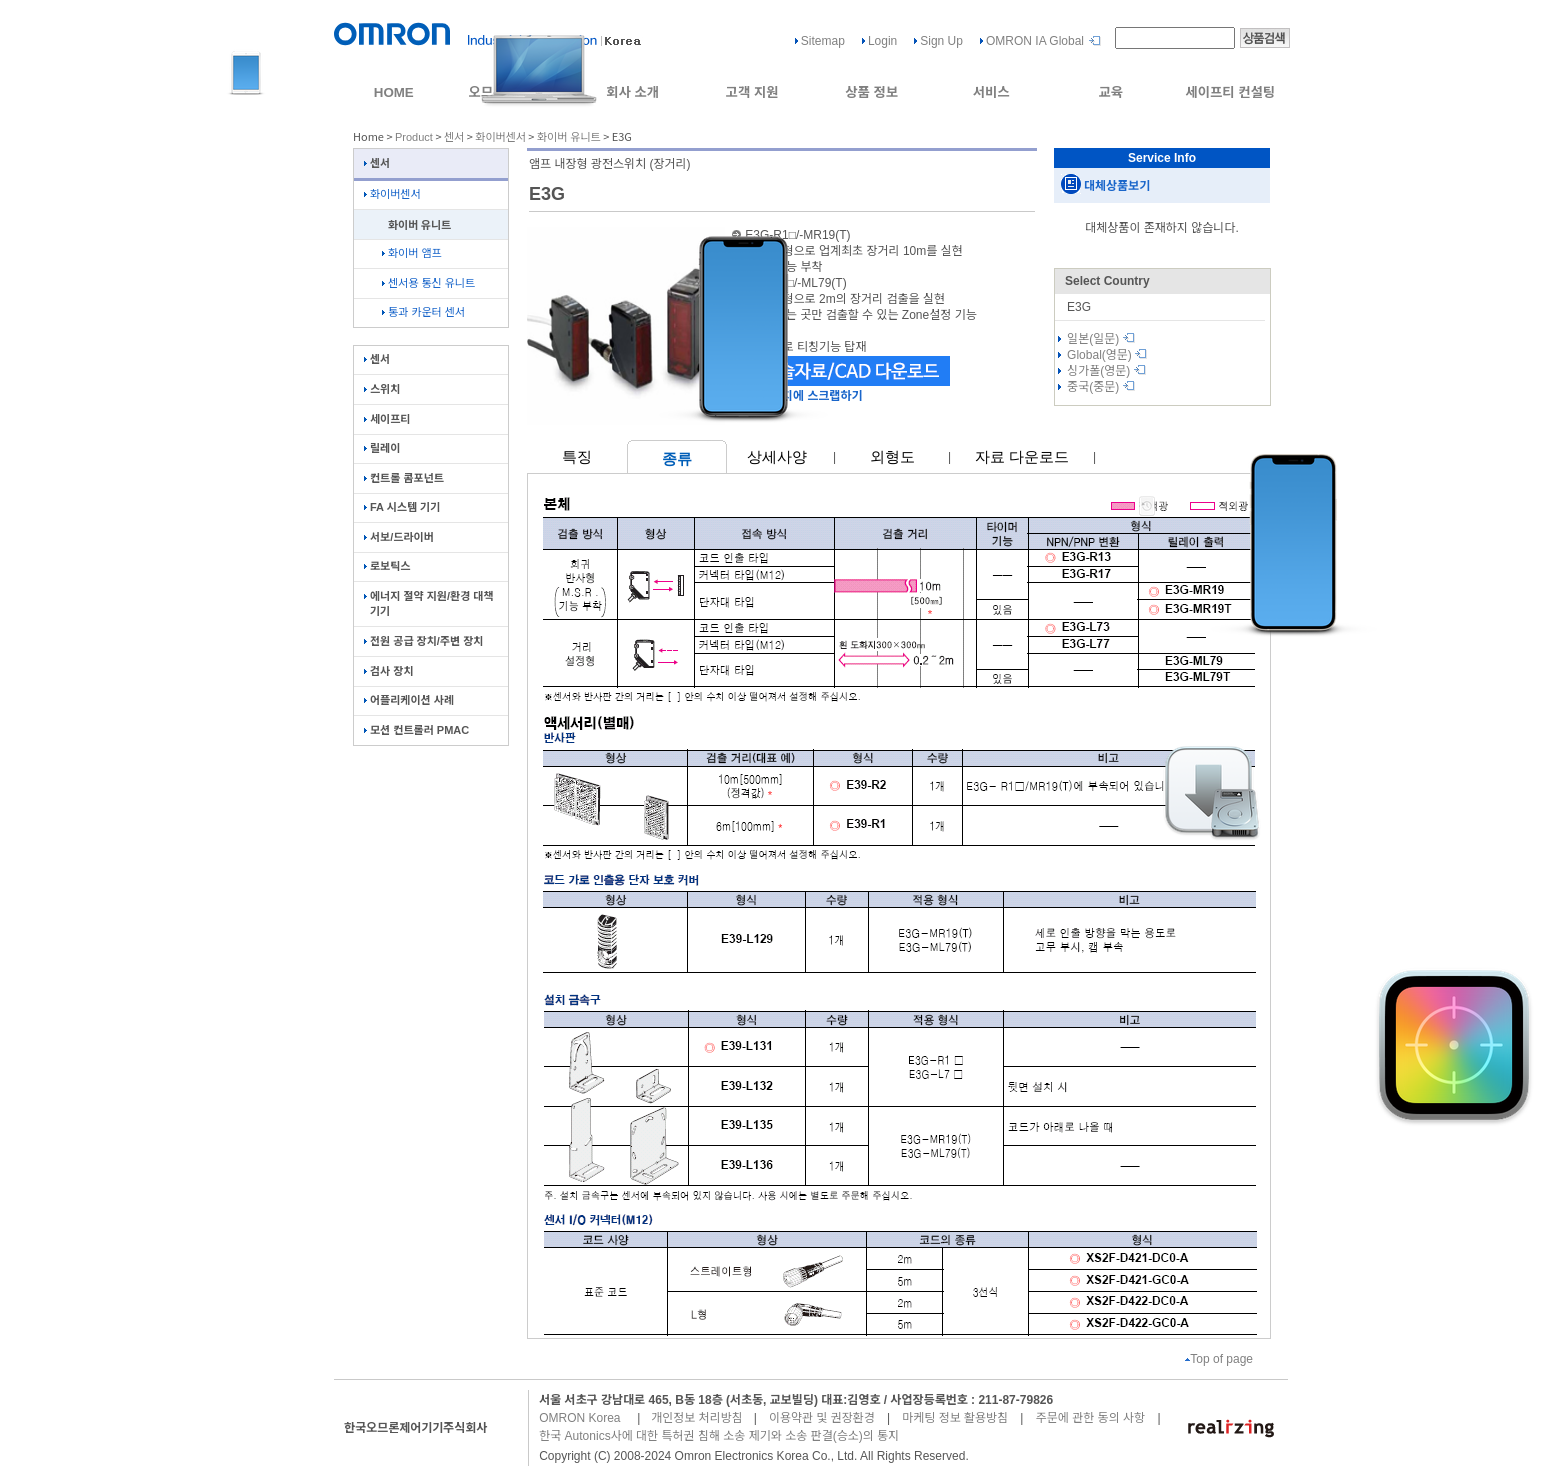  What do you see at coordinates (246, 69) in the screenshot?
I see `iPad mini device connected via cellular network` at bounding box center [246, 69].